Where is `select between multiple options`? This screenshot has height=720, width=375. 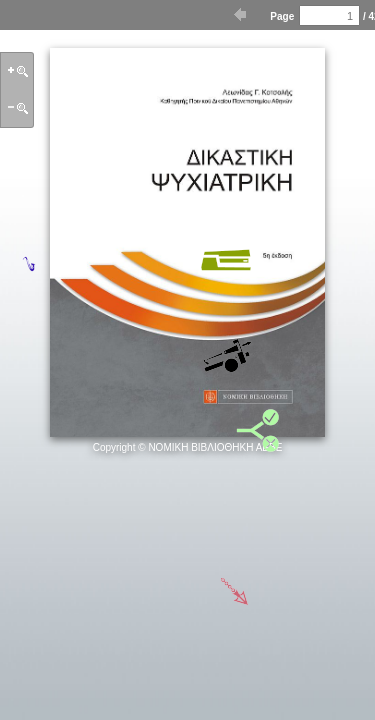
select between multiple options is located at coordinates (257, 430).